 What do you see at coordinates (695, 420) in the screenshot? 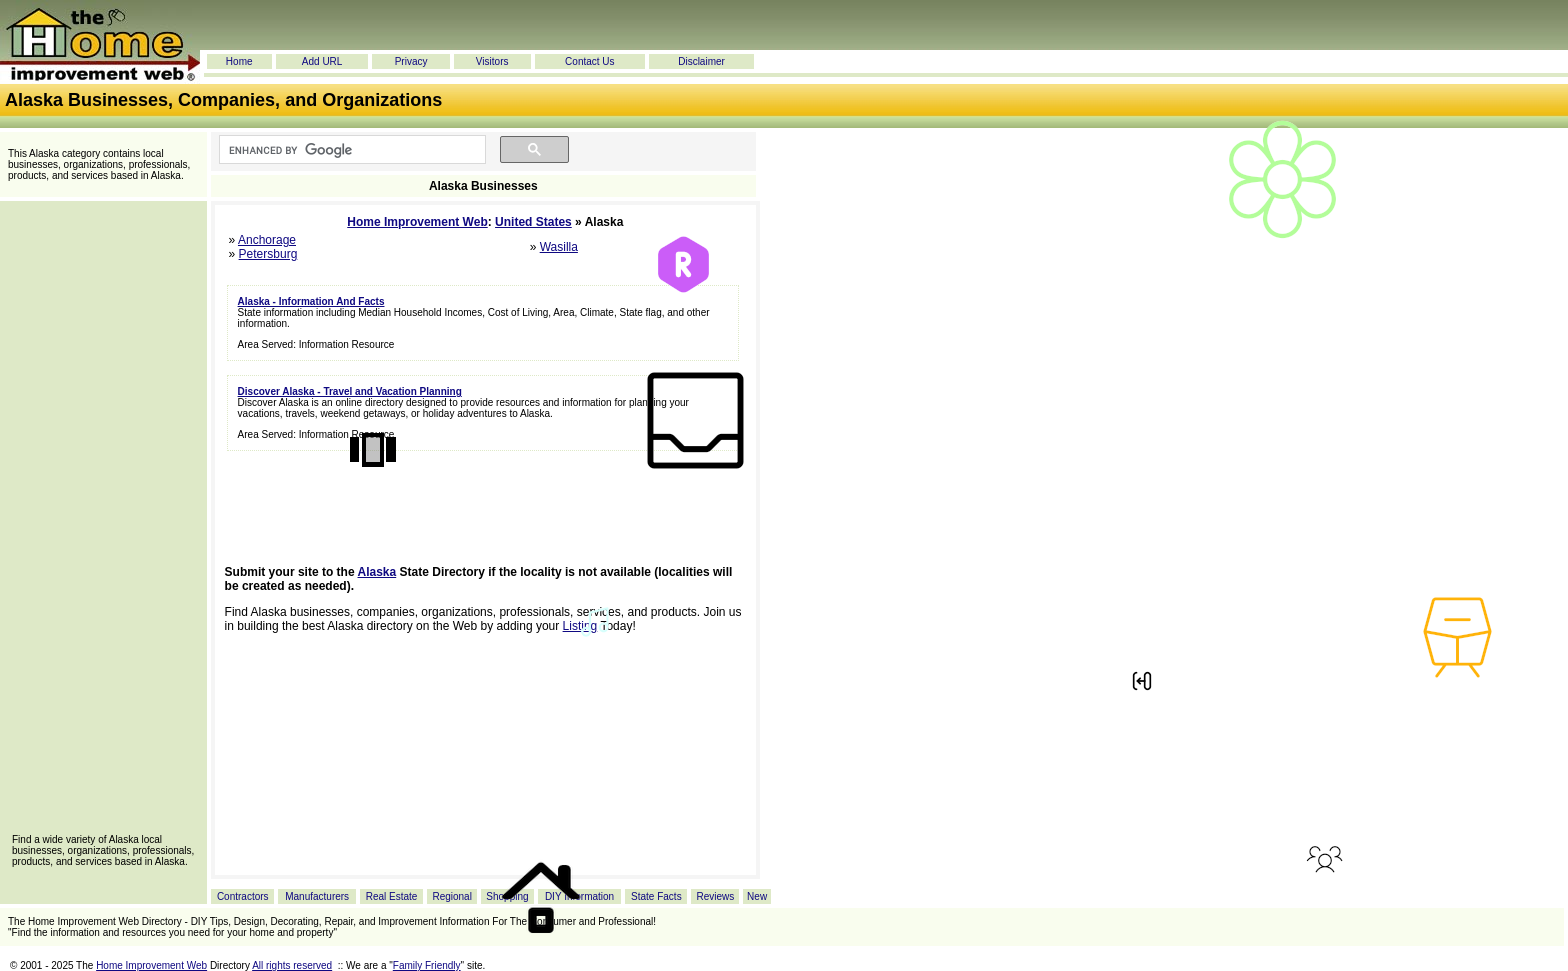
I see `access your inbox or message tray` at bounding box center [695, 420].